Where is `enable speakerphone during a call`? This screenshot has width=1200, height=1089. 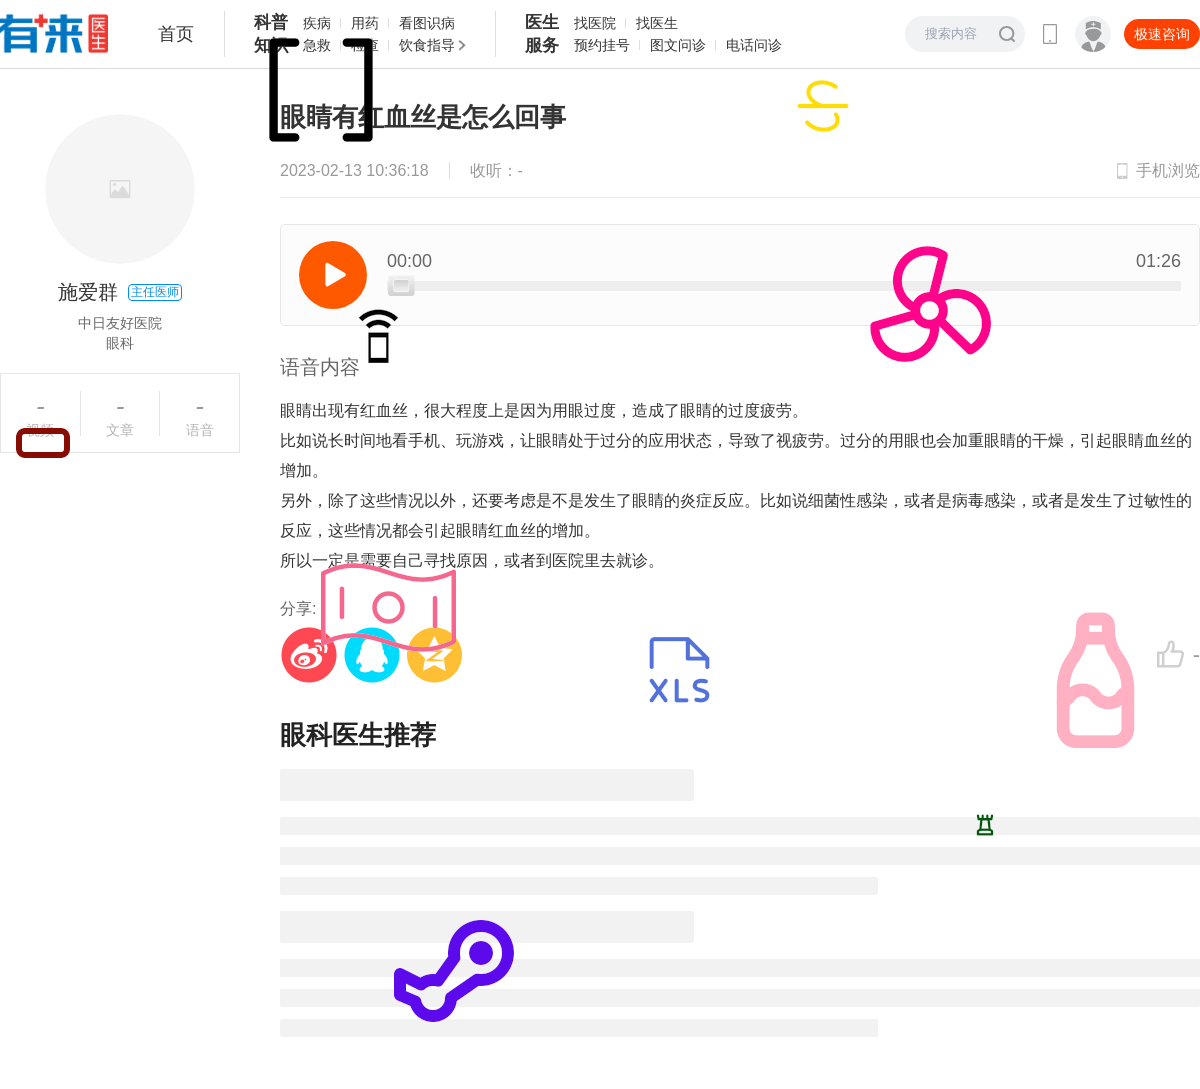
enable speakerphone during a call is located at coordinates (378, 337).